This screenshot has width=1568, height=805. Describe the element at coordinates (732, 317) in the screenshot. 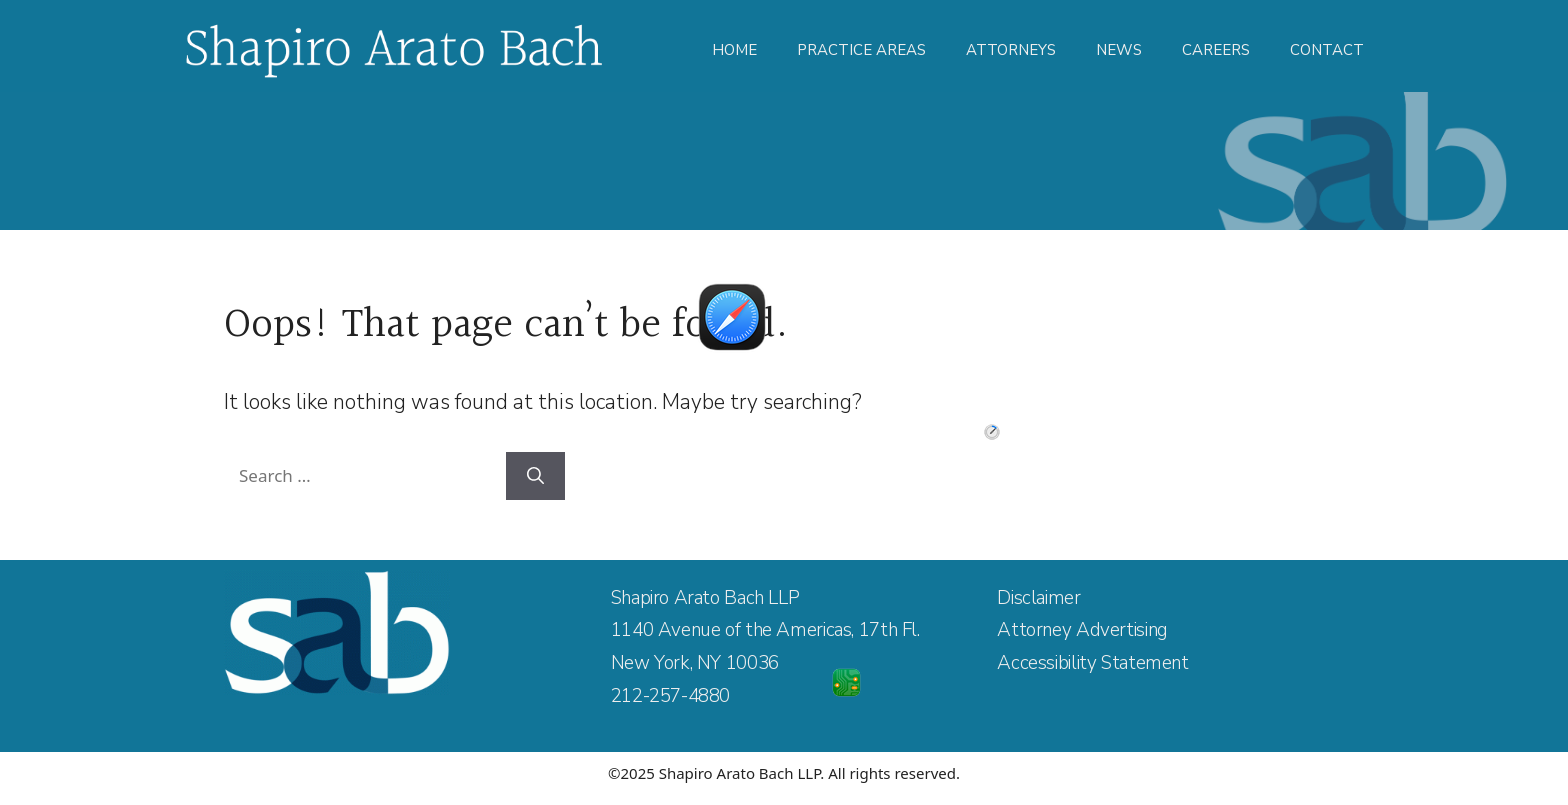

I see `open Safari web browser` at that location.